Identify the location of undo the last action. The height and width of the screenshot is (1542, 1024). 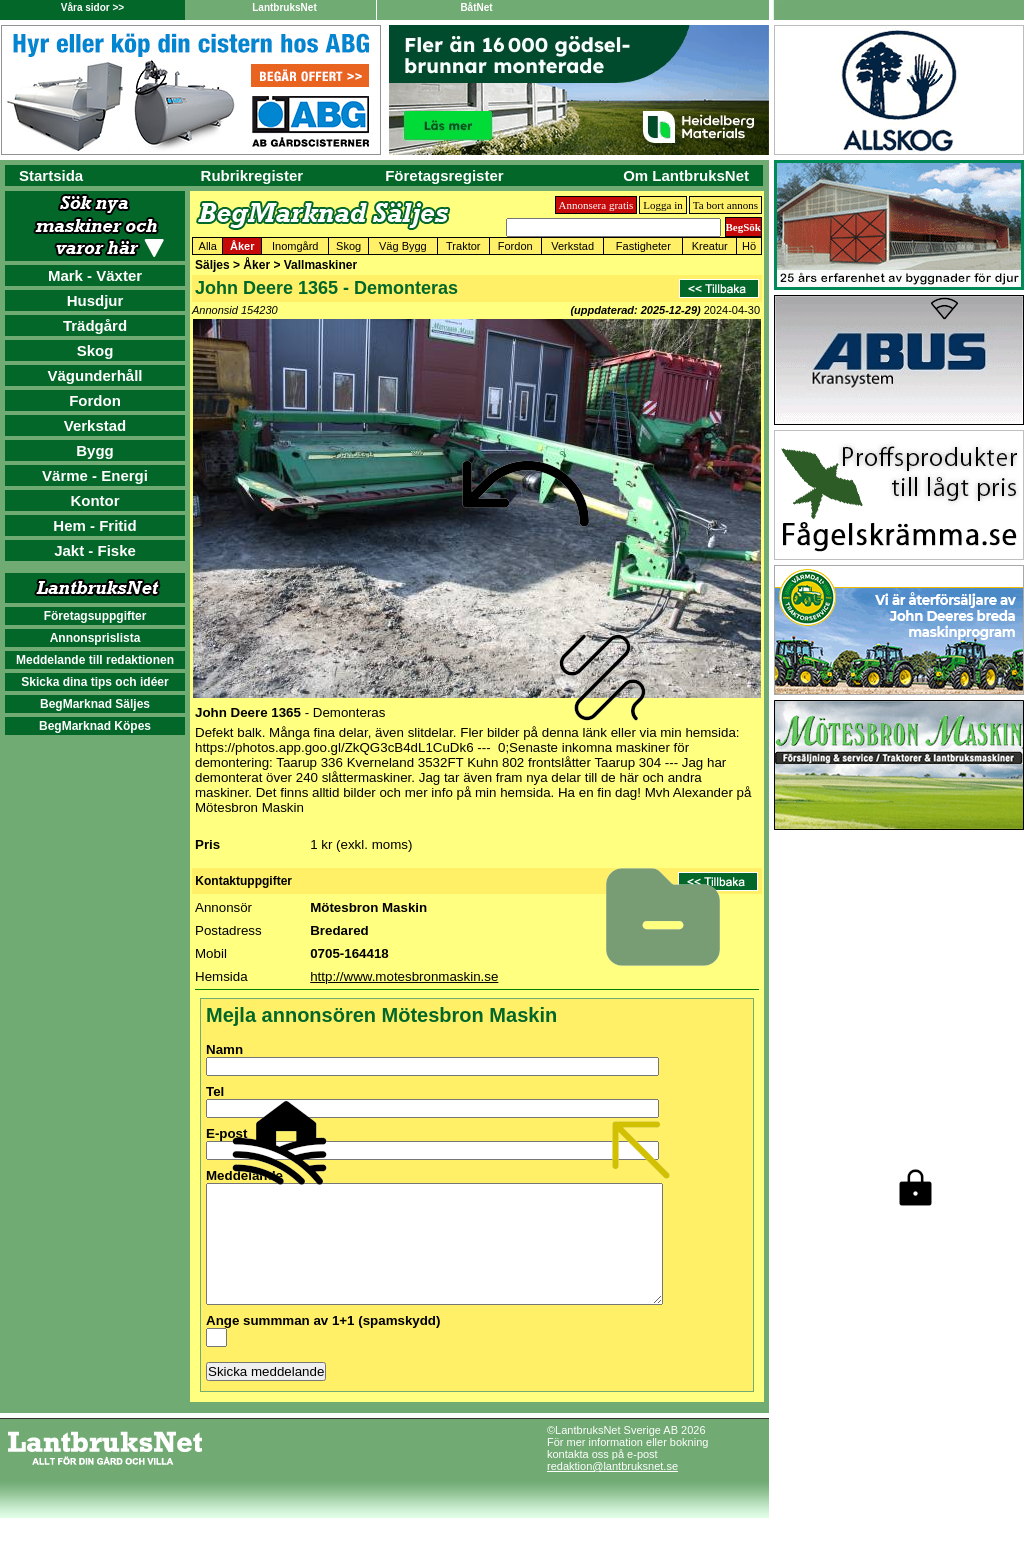
(528, 489).